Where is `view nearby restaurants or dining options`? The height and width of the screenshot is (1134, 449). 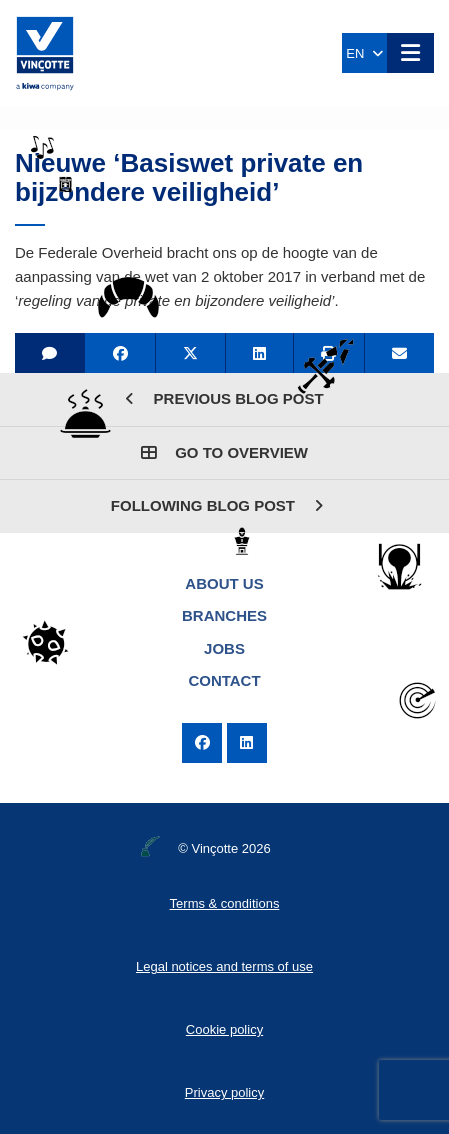 view nearby restaurants or dining options is located at coordinates (85, 413).